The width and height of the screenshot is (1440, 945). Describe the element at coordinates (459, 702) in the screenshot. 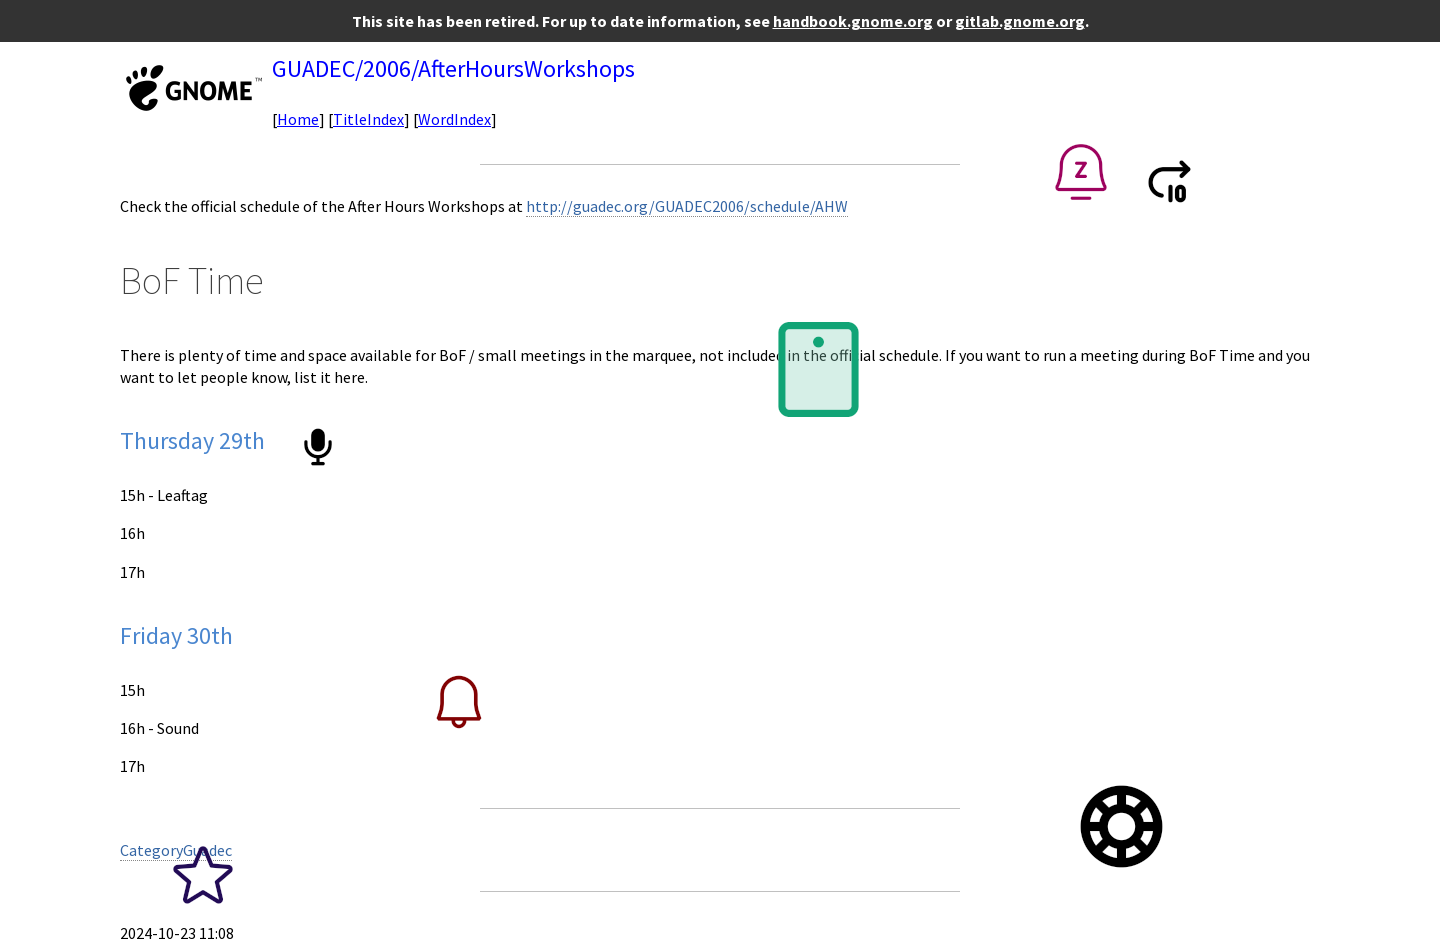

I see `view notifications` at that location.